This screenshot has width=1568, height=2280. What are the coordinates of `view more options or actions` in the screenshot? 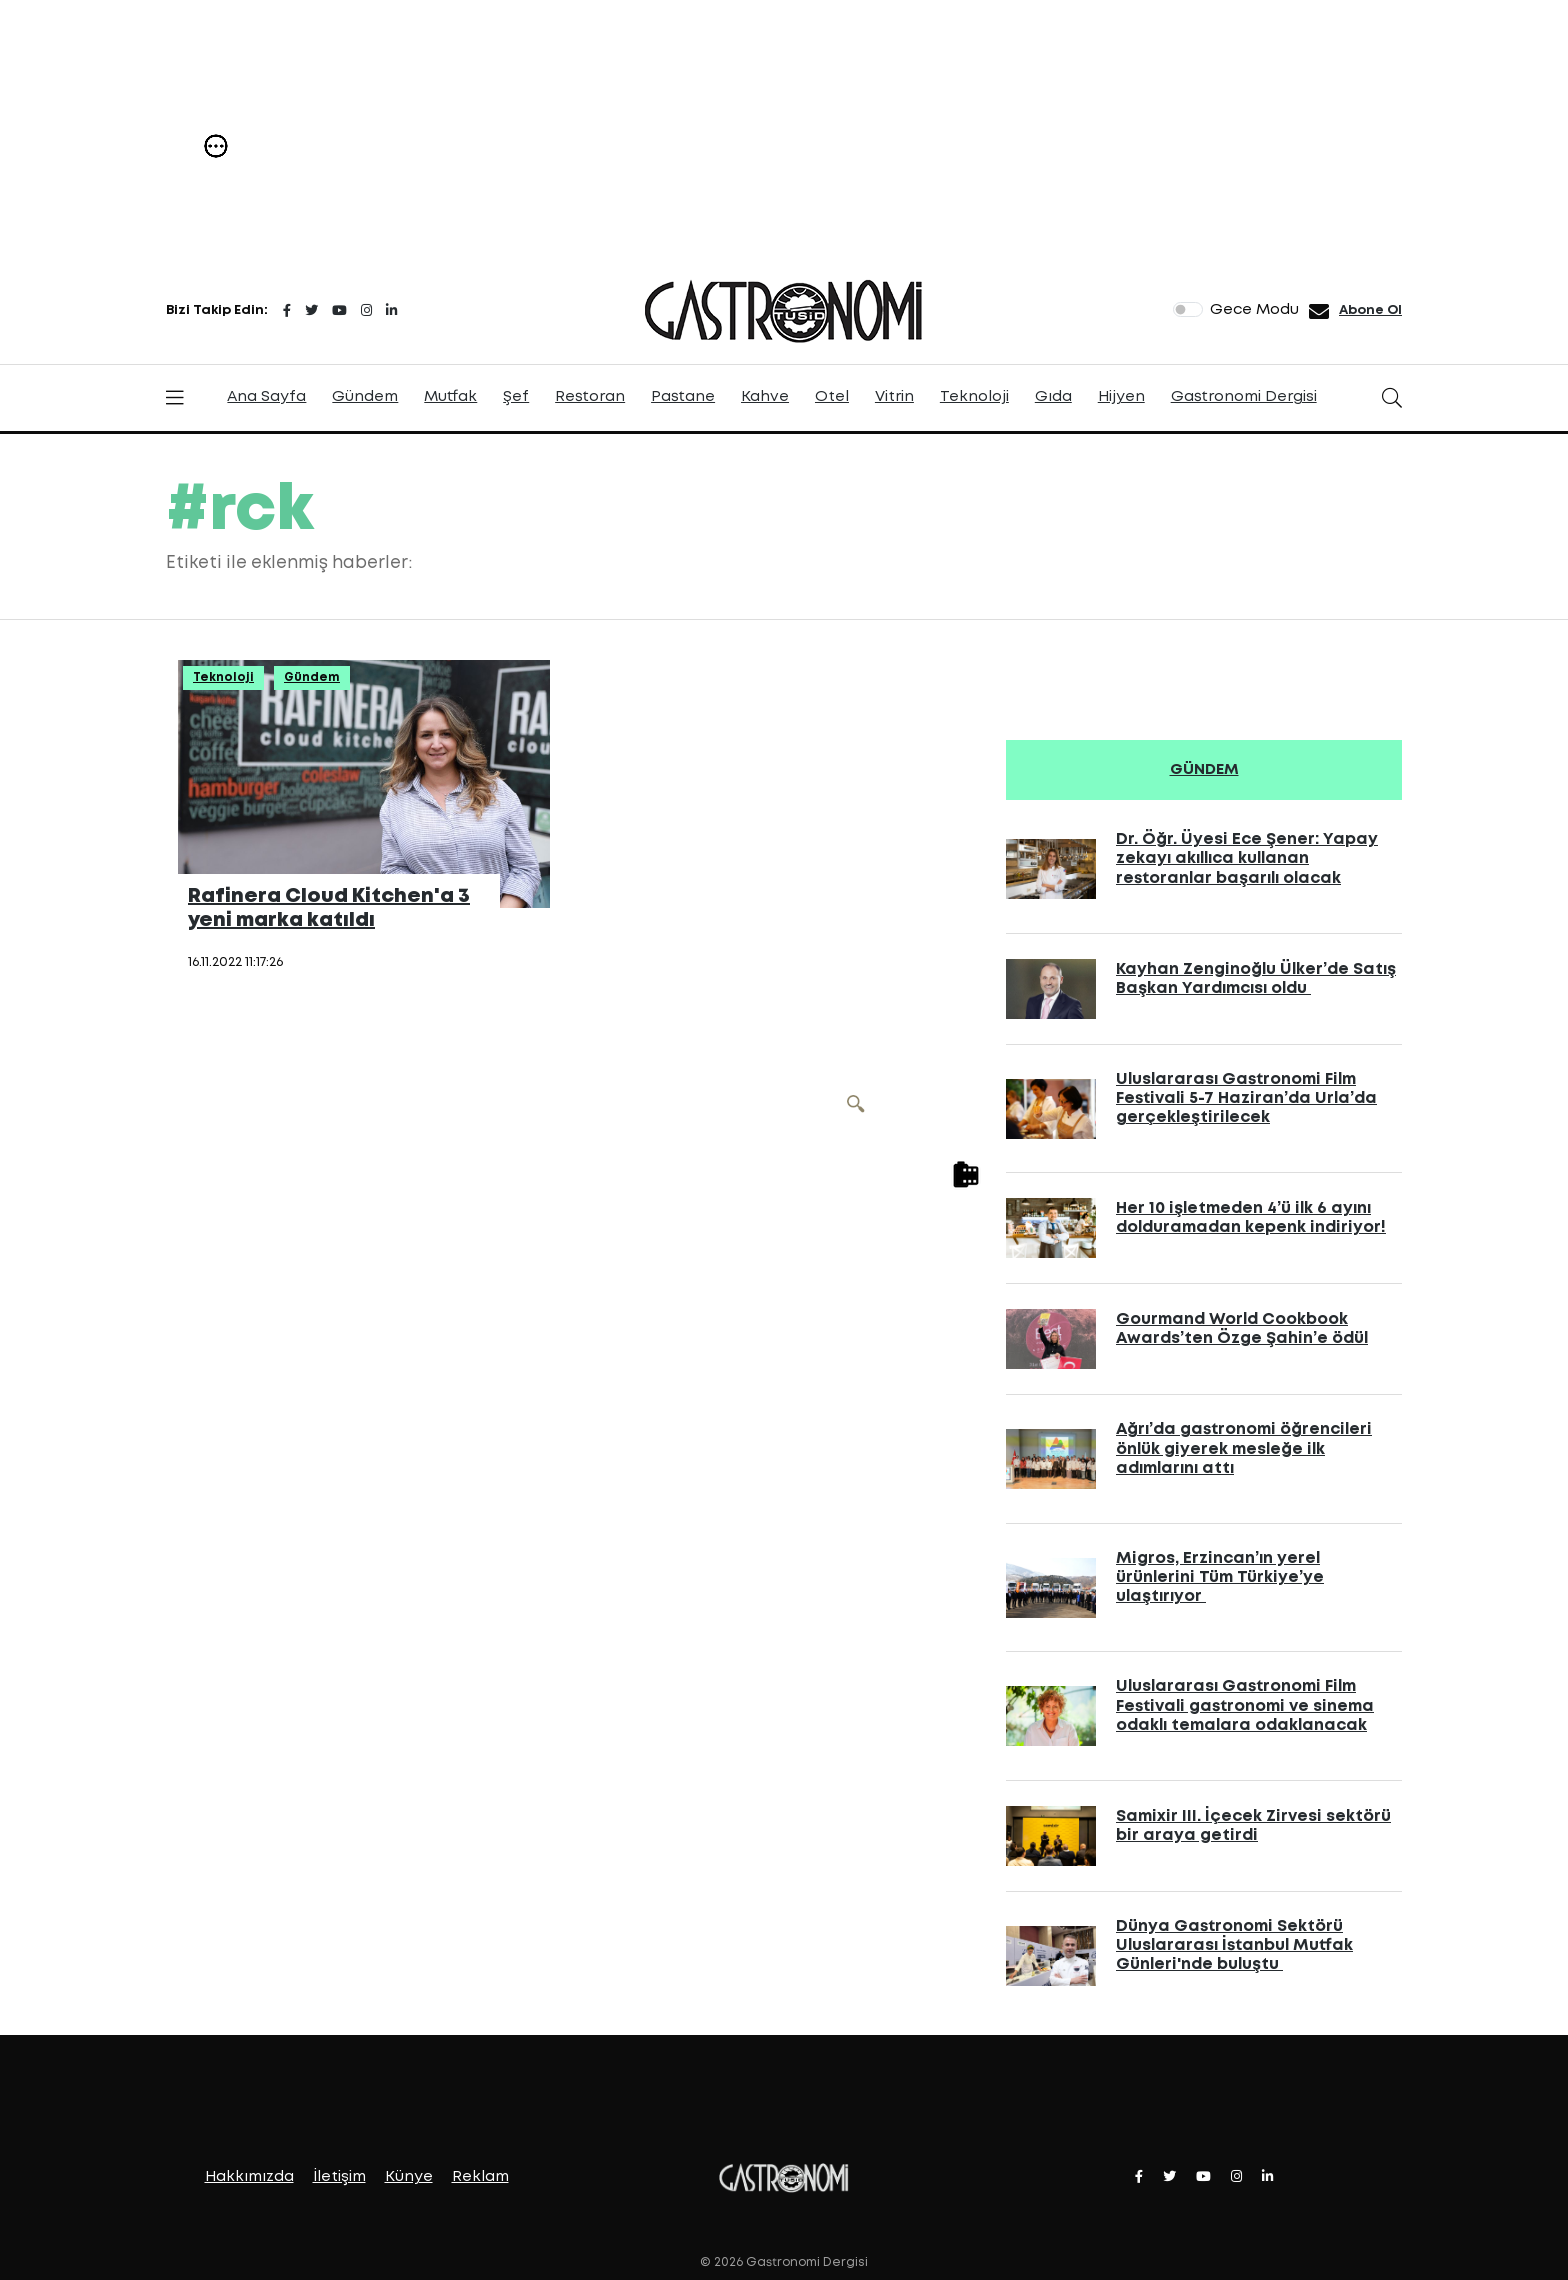 It's located at (216, 146).